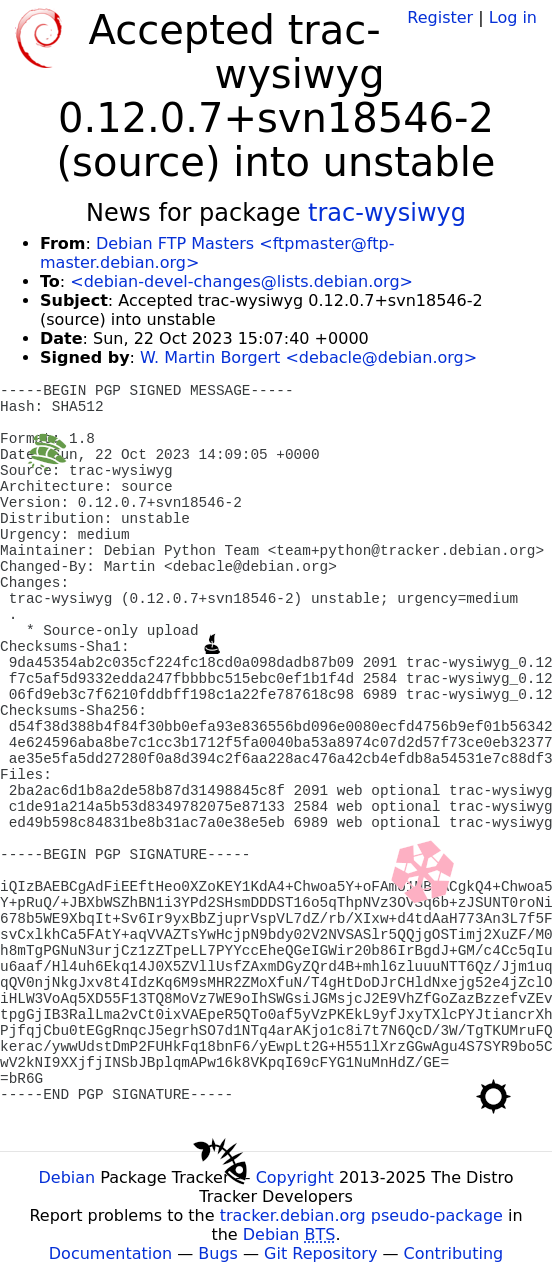 Image resolution: width=552 pixels, height=1279 pixels. What do you see at coordinates (47, 452) in the screenshot?
I see `browse sushi or Japanese food options` at bounding box center [47, 452].